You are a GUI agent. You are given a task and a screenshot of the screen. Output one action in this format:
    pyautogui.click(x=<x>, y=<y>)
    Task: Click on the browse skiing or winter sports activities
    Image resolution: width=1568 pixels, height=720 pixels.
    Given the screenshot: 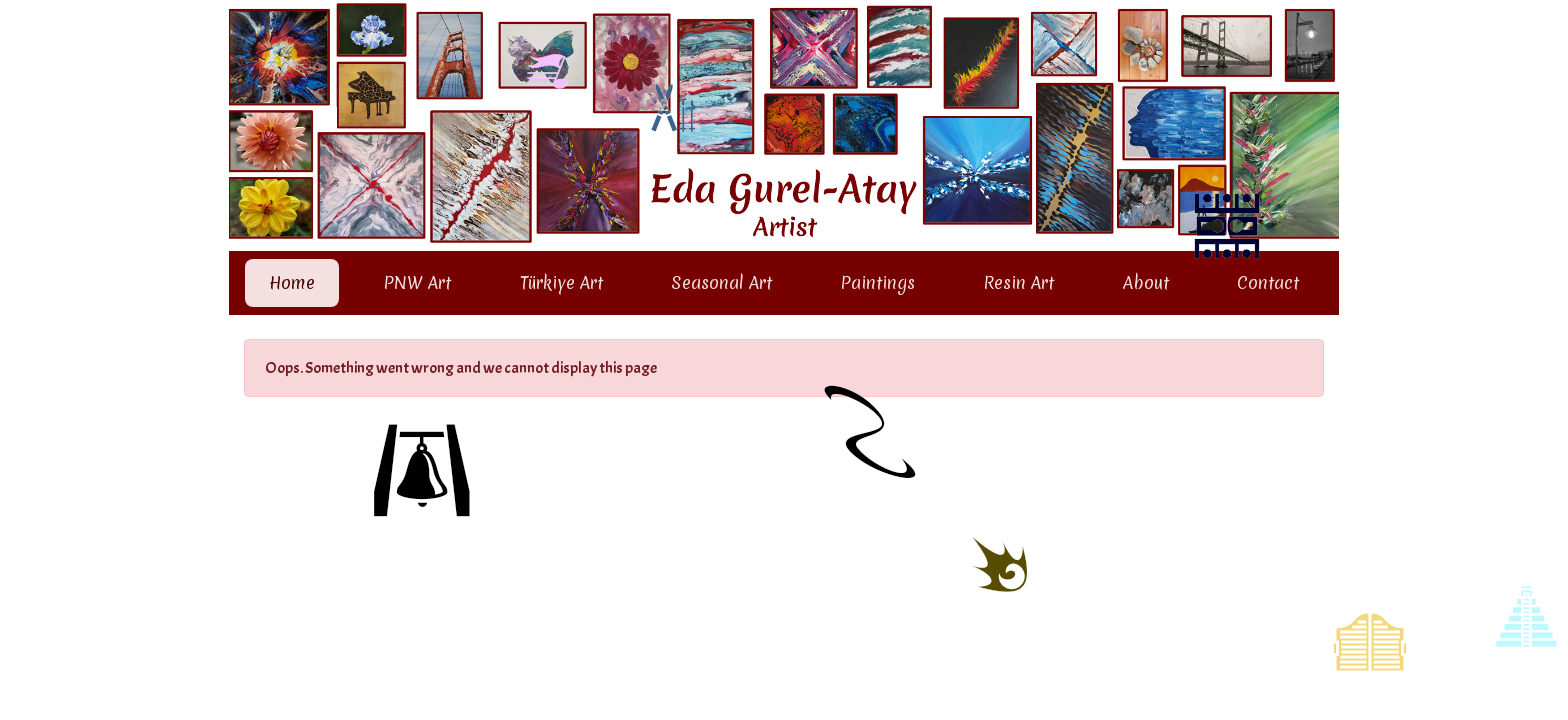 What is the action you would take?
    pyautogui.click(x=672, y=108)
    